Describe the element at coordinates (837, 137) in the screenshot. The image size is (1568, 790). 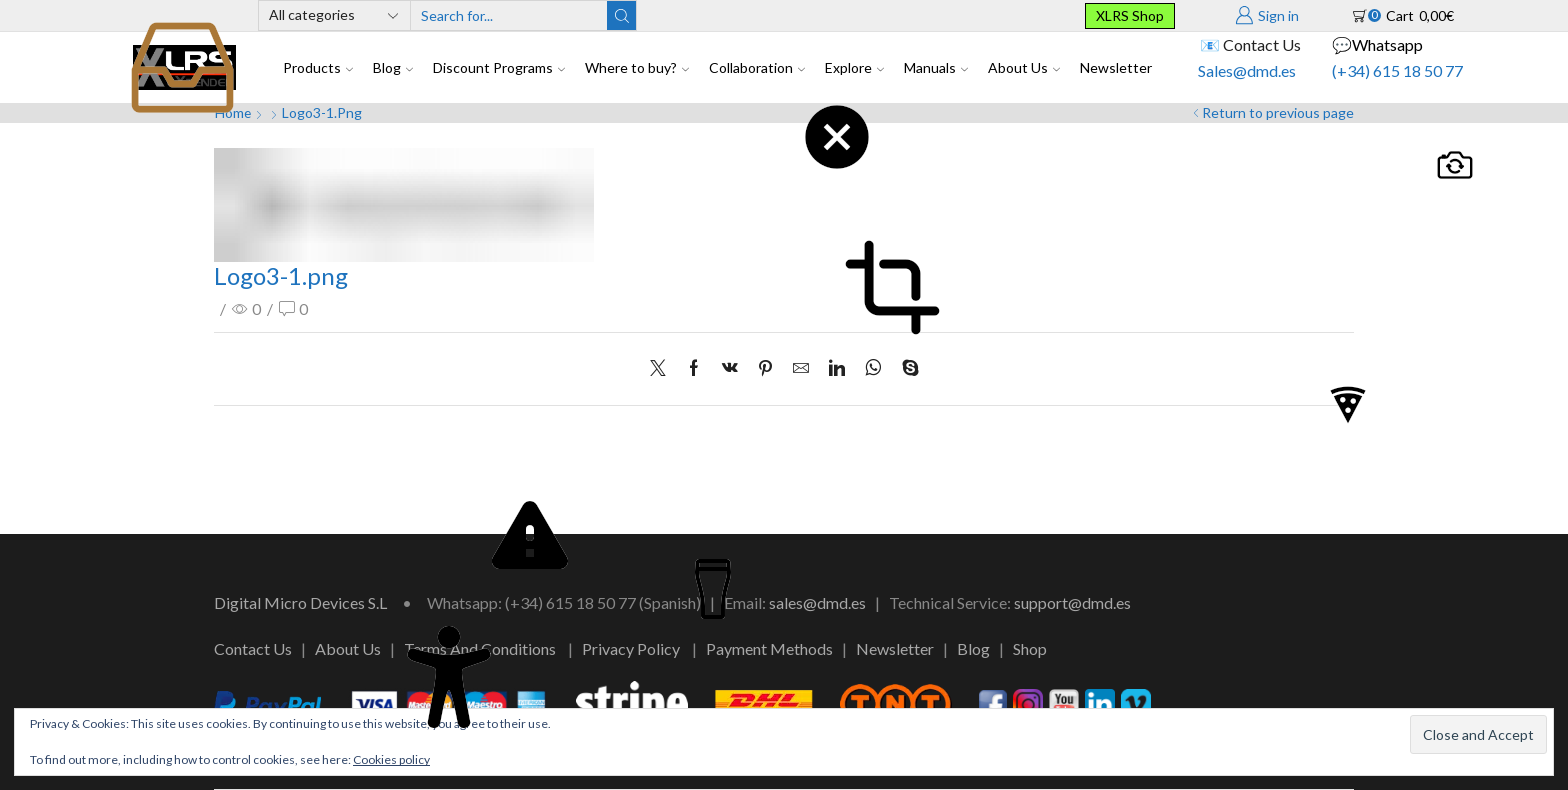
I see `close or dismiss a dialog` at that location.